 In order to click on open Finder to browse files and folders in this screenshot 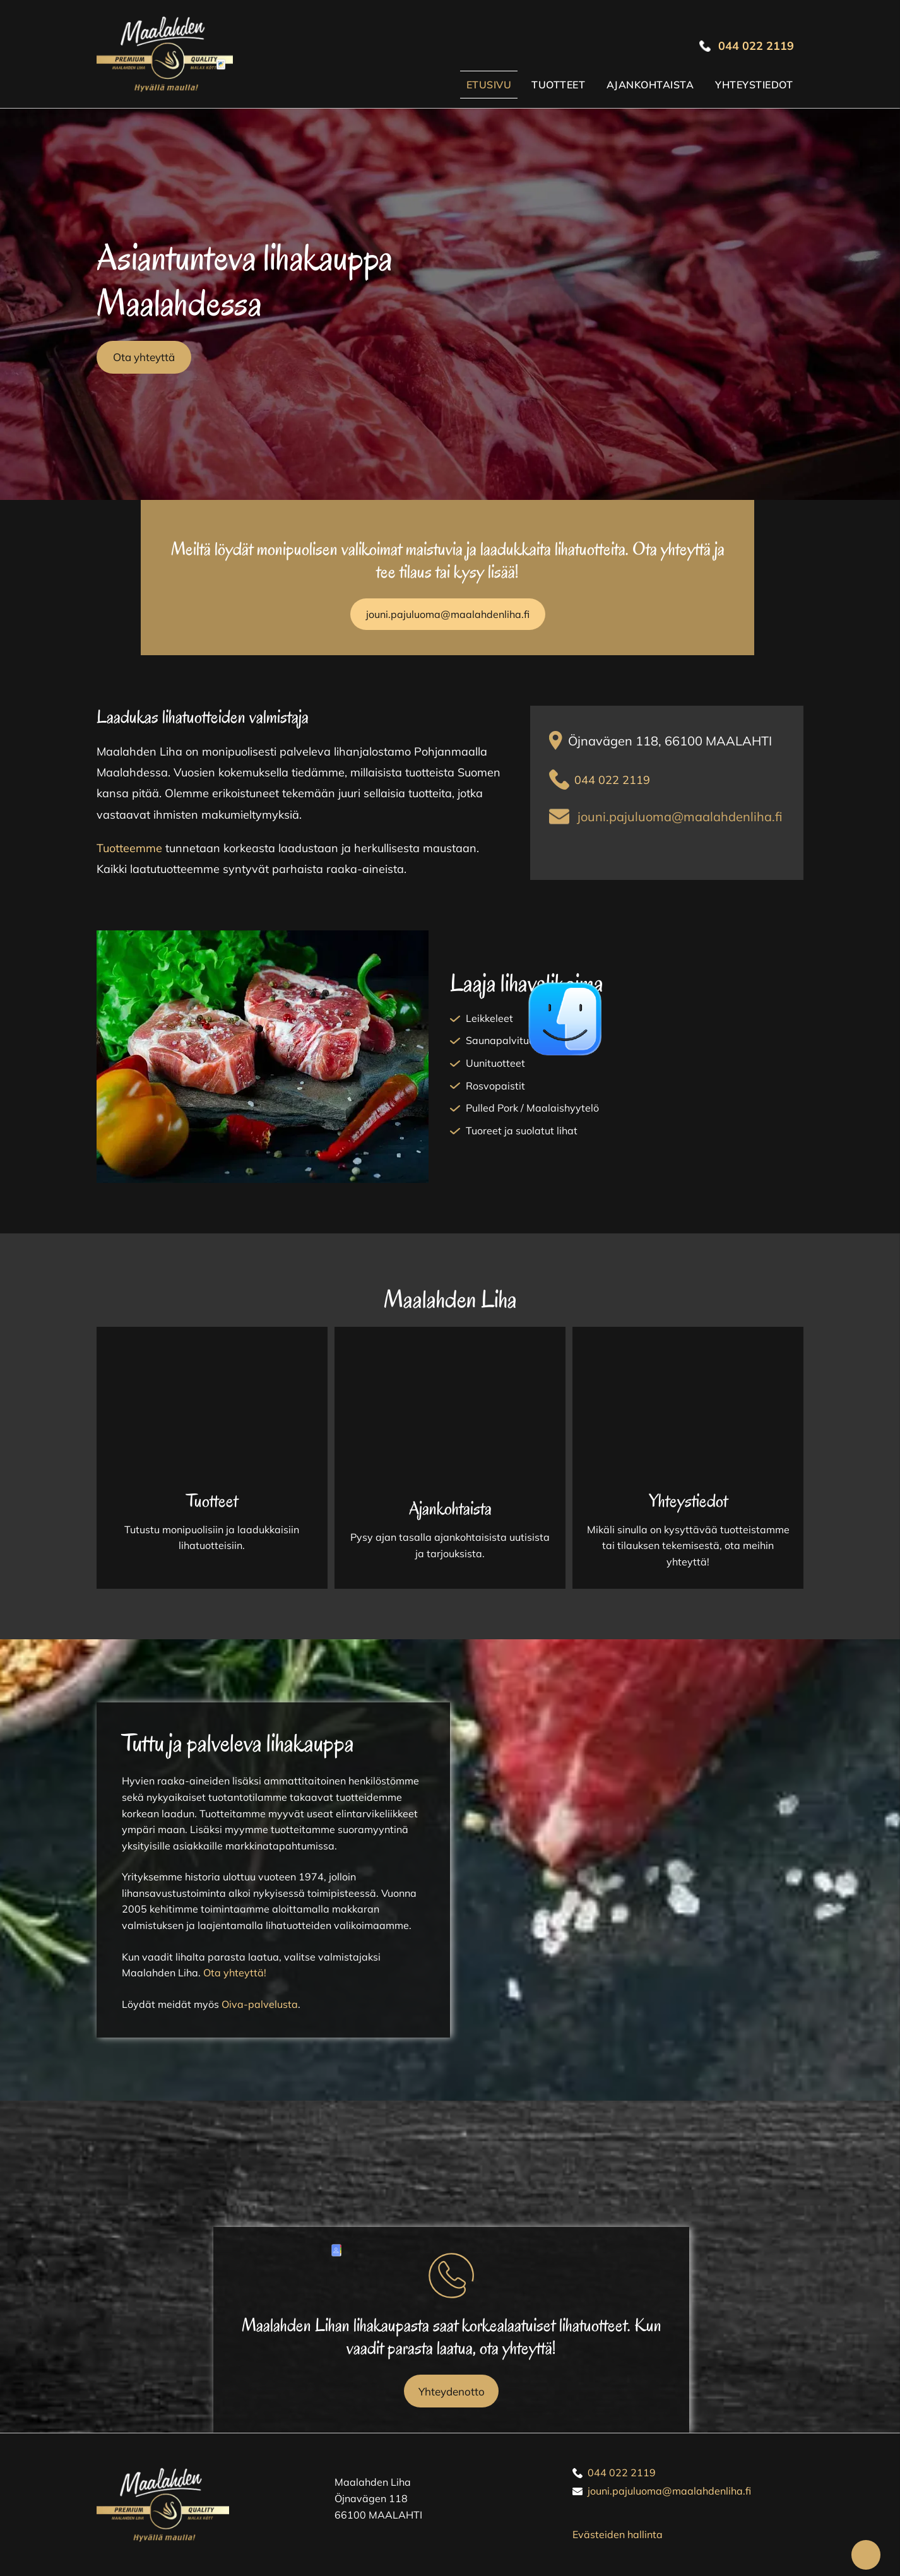, I will do `click(565, 1019)`.